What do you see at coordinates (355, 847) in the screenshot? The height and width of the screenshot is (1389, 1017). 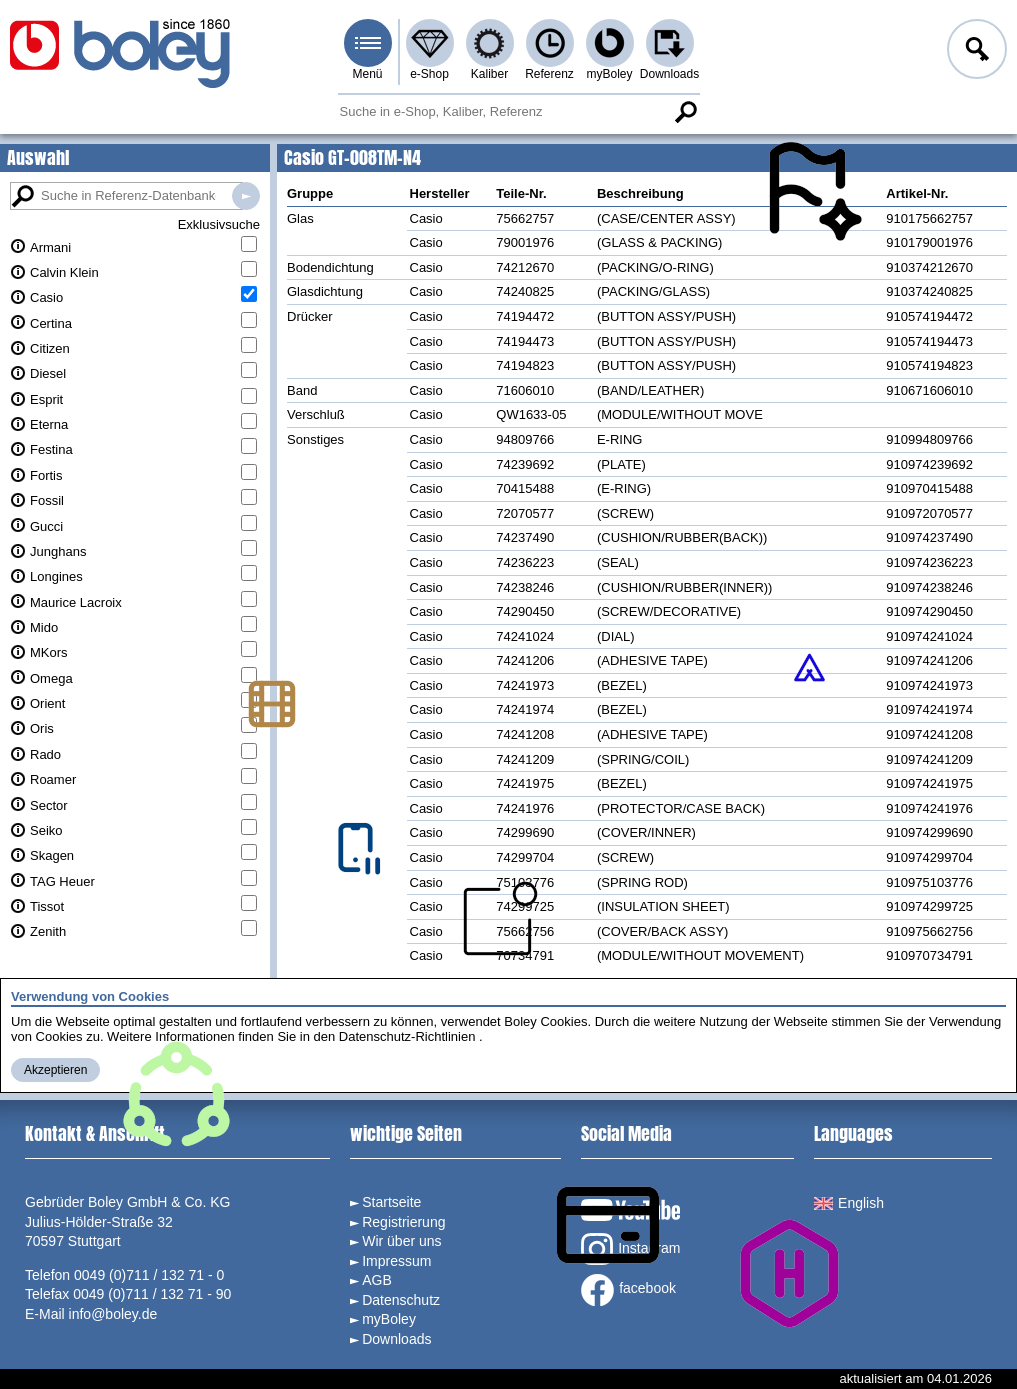 I see `pause mobile device activity` at bounding box center [355, 847].